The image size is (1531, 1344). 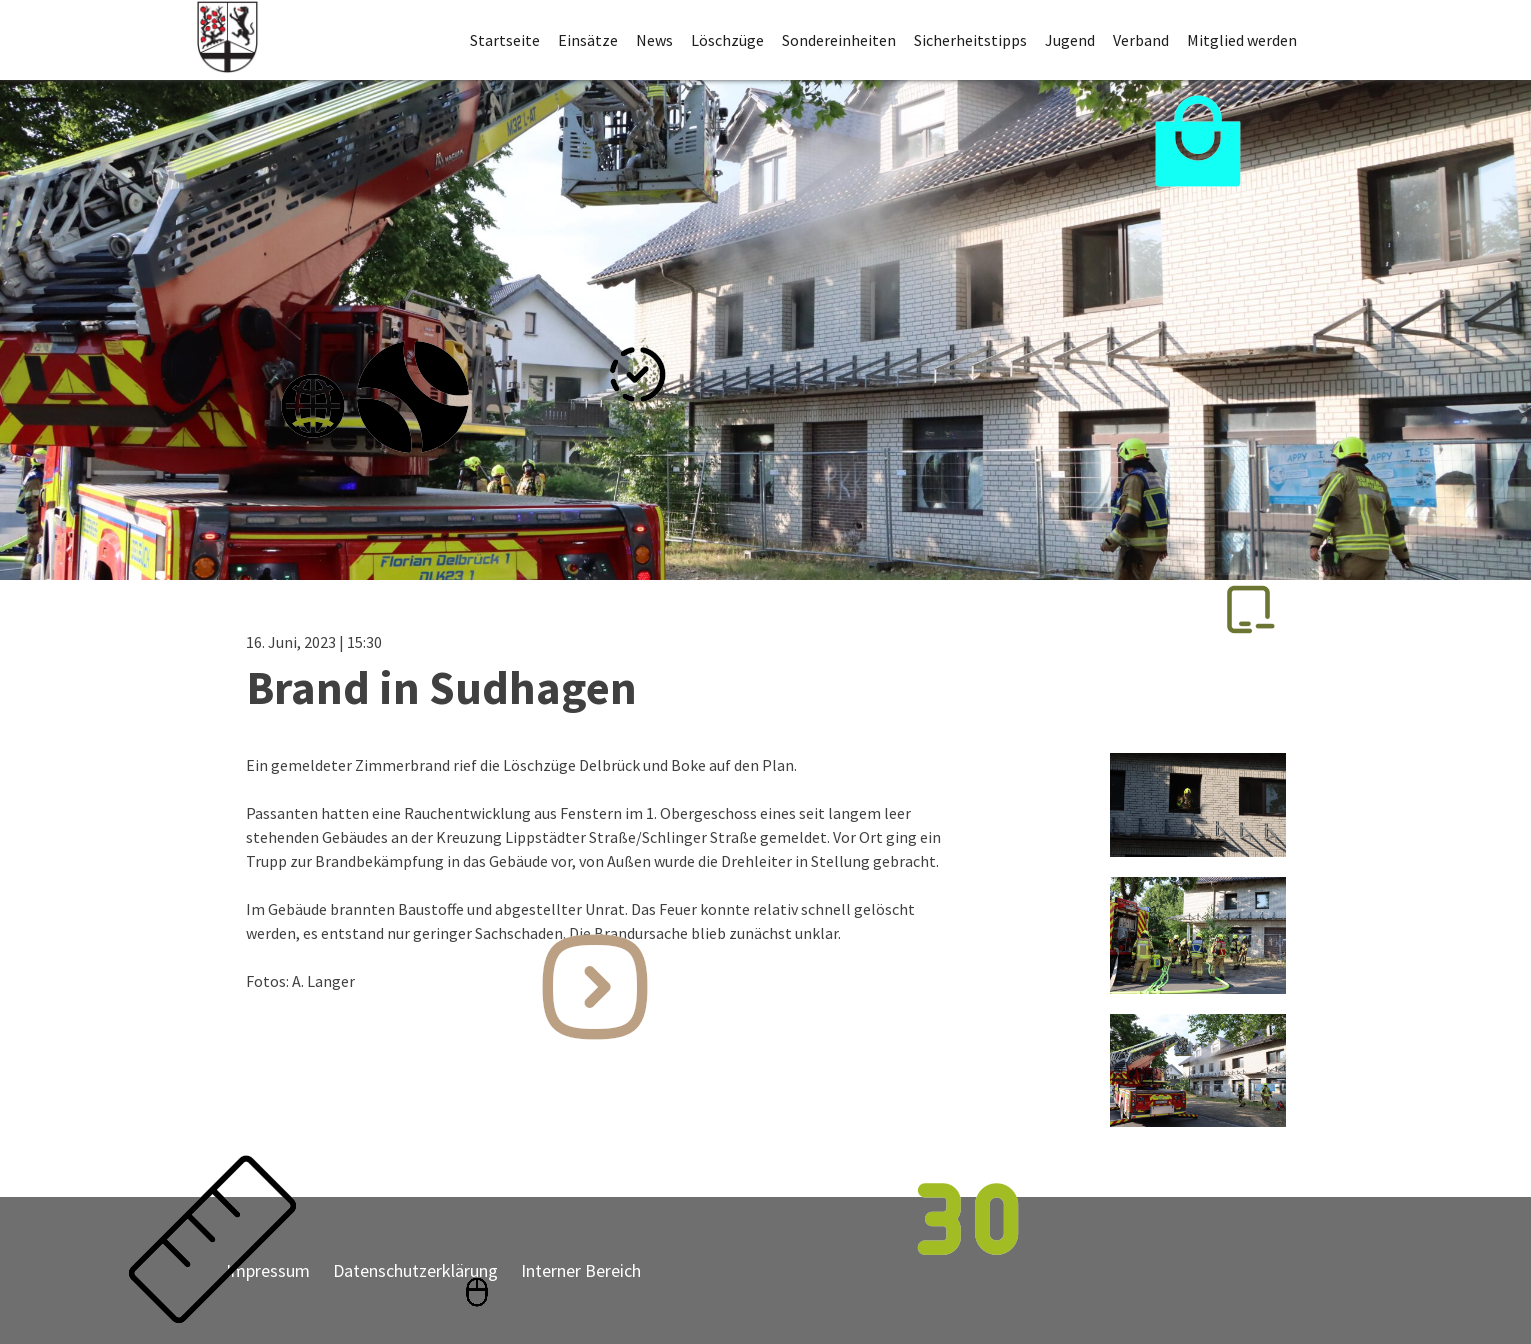 I want to click on access tennis or sports-related features, so click(x=413, y=397).